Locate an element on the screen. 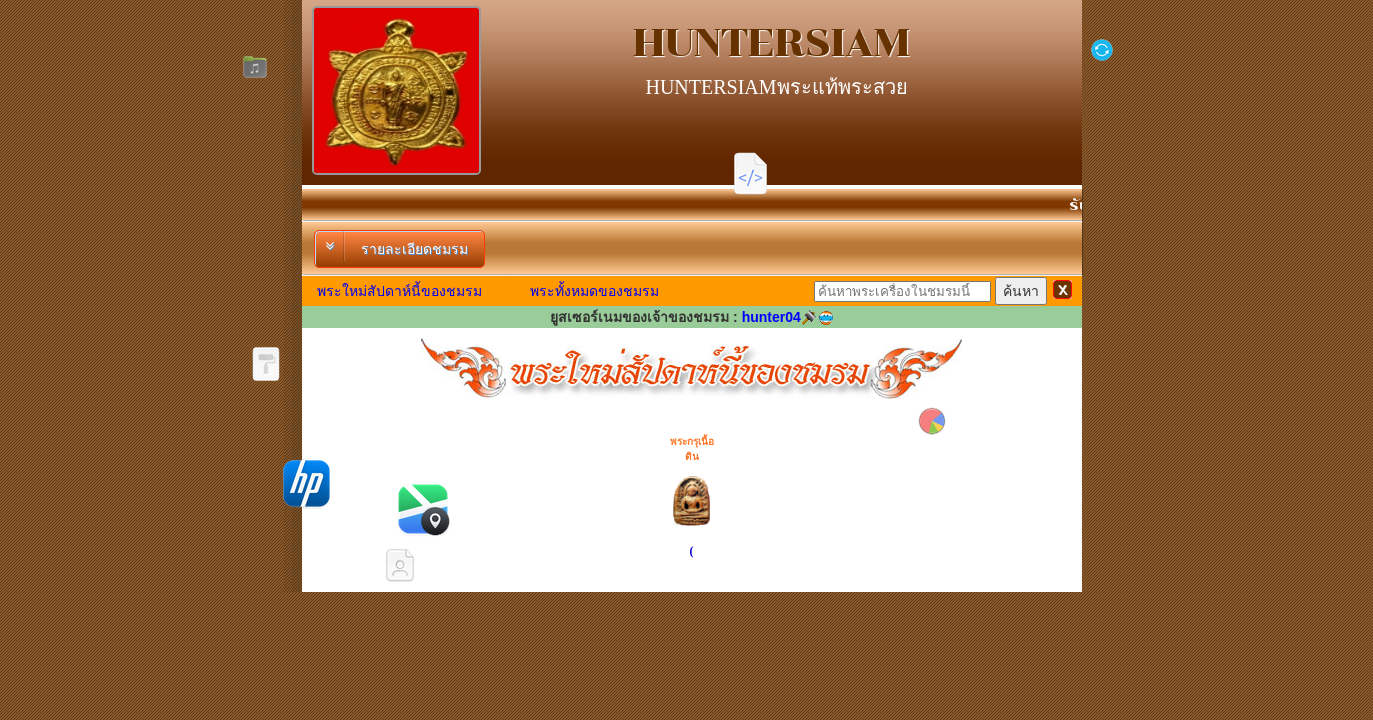 Image resolution: width=1373 pixels, height=720 pixels. credits or attribution file is located at coordinates (400, 565).